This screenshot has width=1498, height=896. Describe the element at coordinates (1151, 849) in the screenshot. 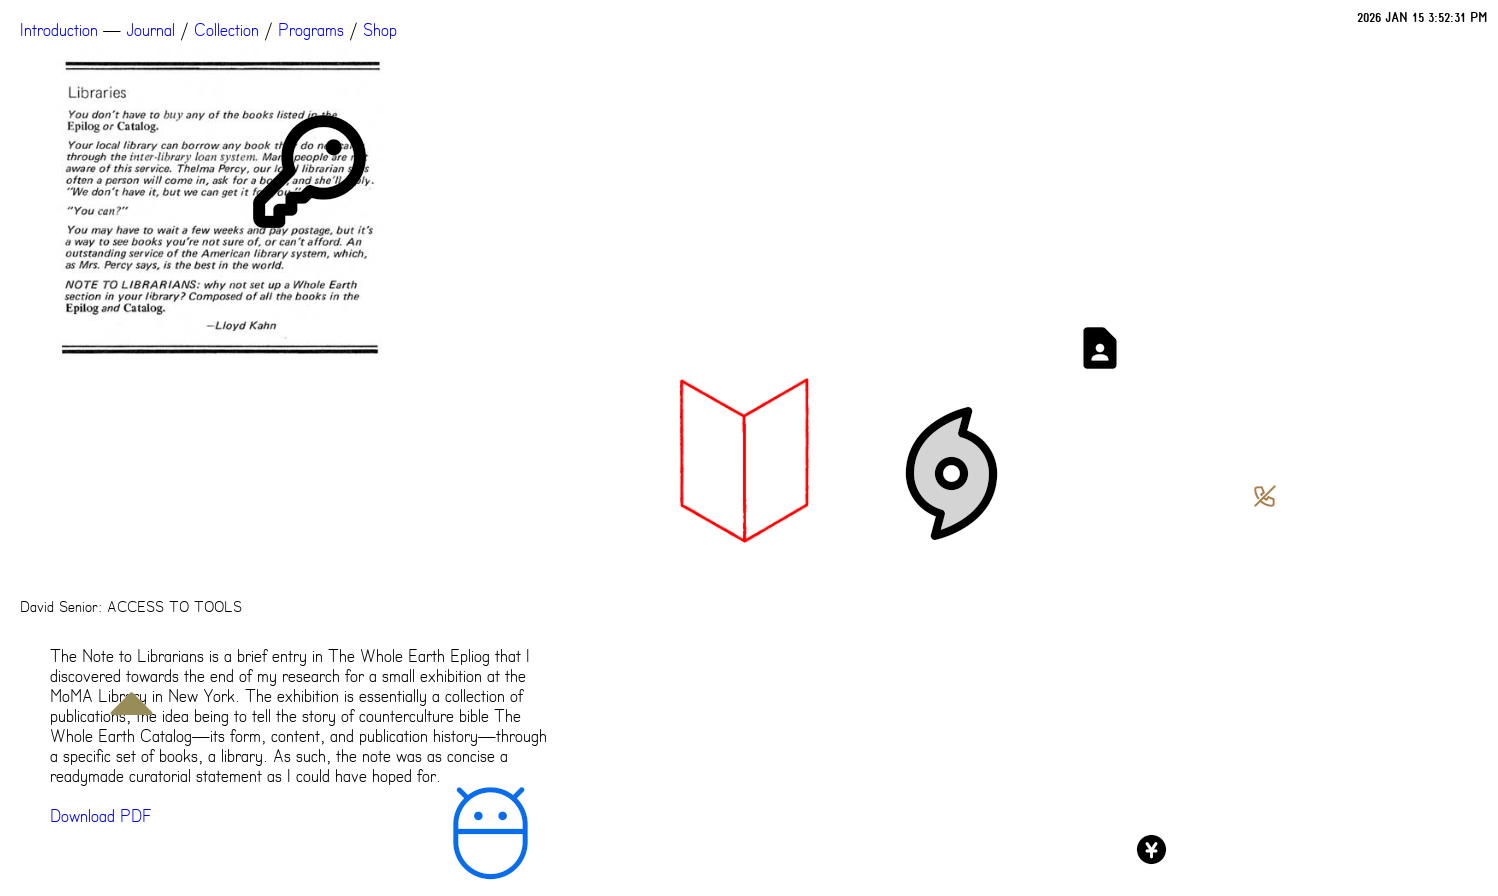

I see `view balance in chinese yuan` at that location.